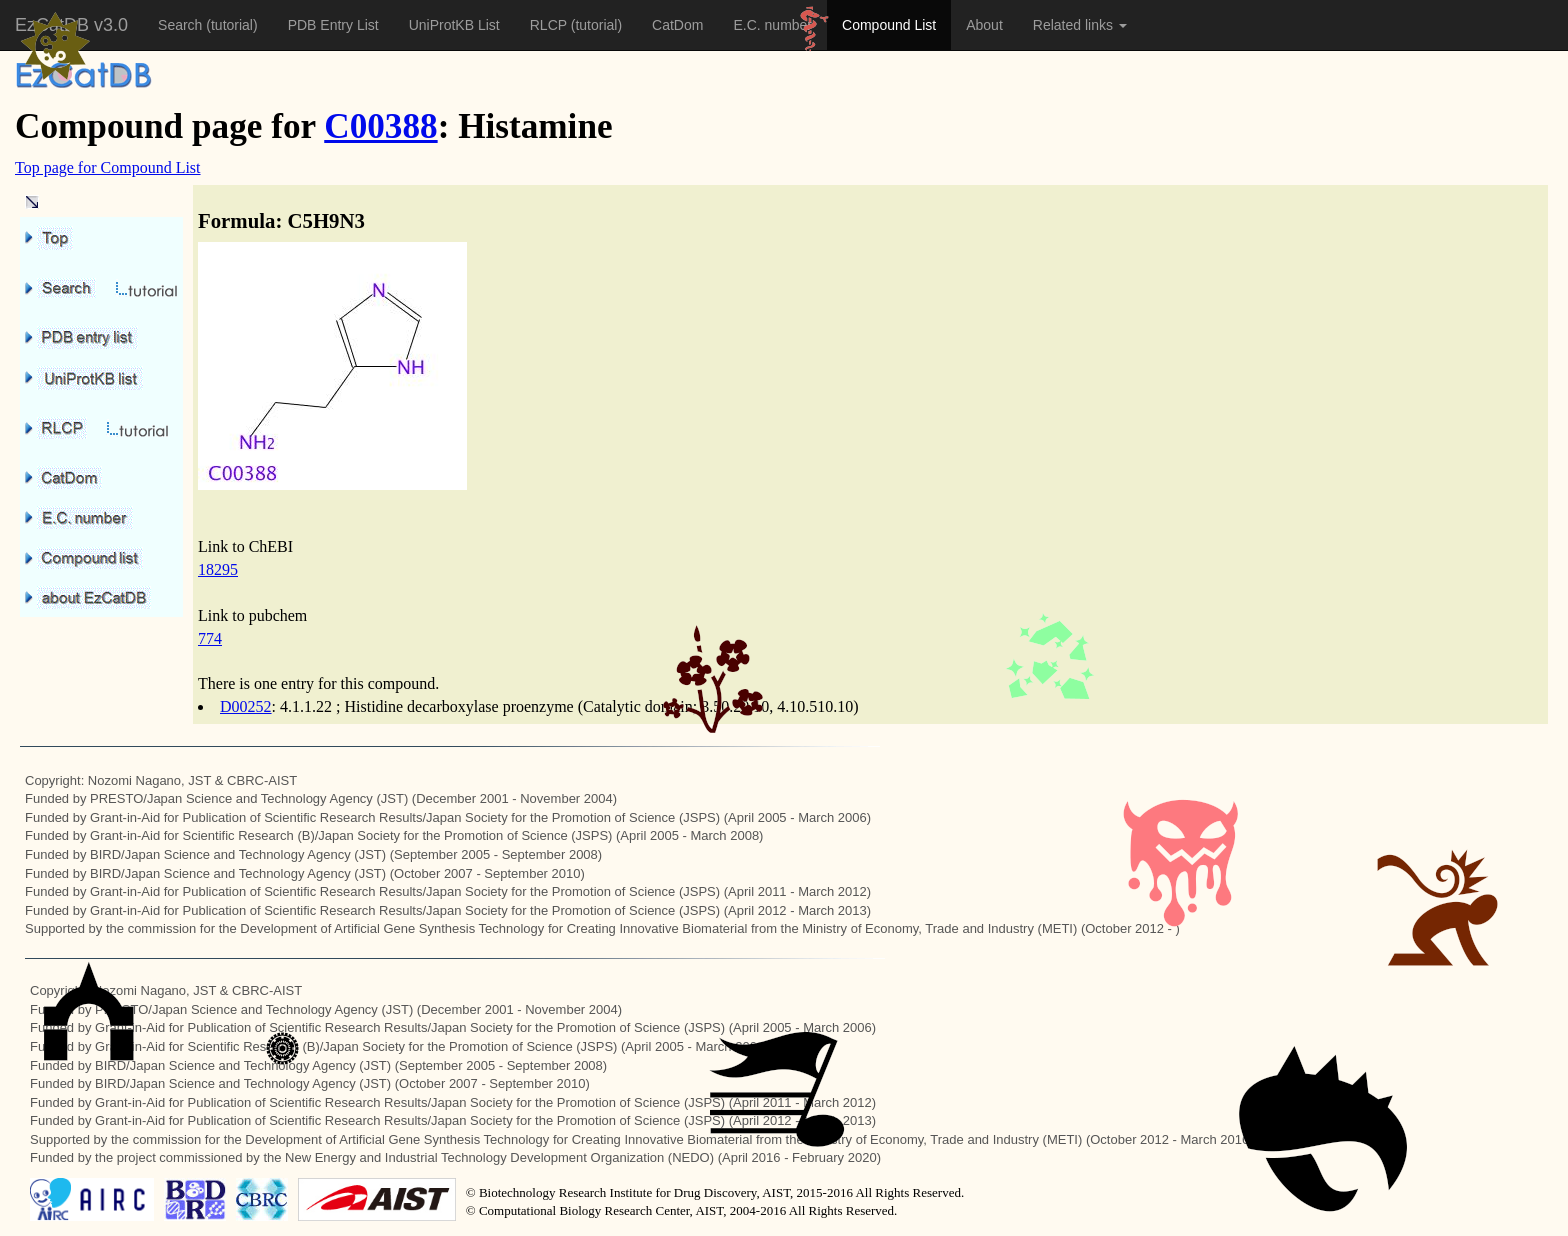  What do you see at coordinates (1323, 1129) in the screenshot?
I see `select crab or crustacean in a game menu` at bounding box center [1323, 1129].